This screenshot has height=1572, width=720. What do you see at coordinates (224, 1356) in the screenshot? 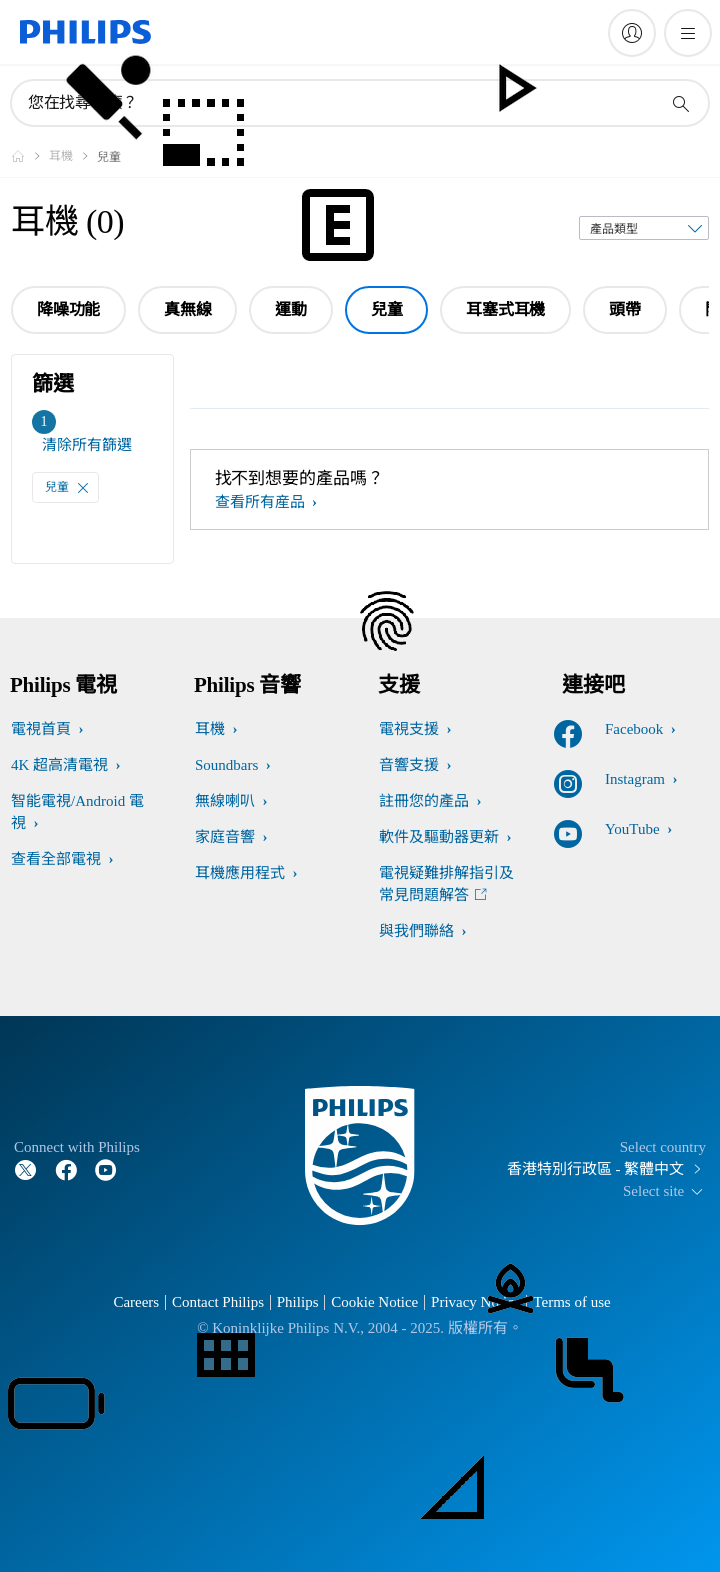
I see `switch to grid view layout` at bounding box center [224, 1356].